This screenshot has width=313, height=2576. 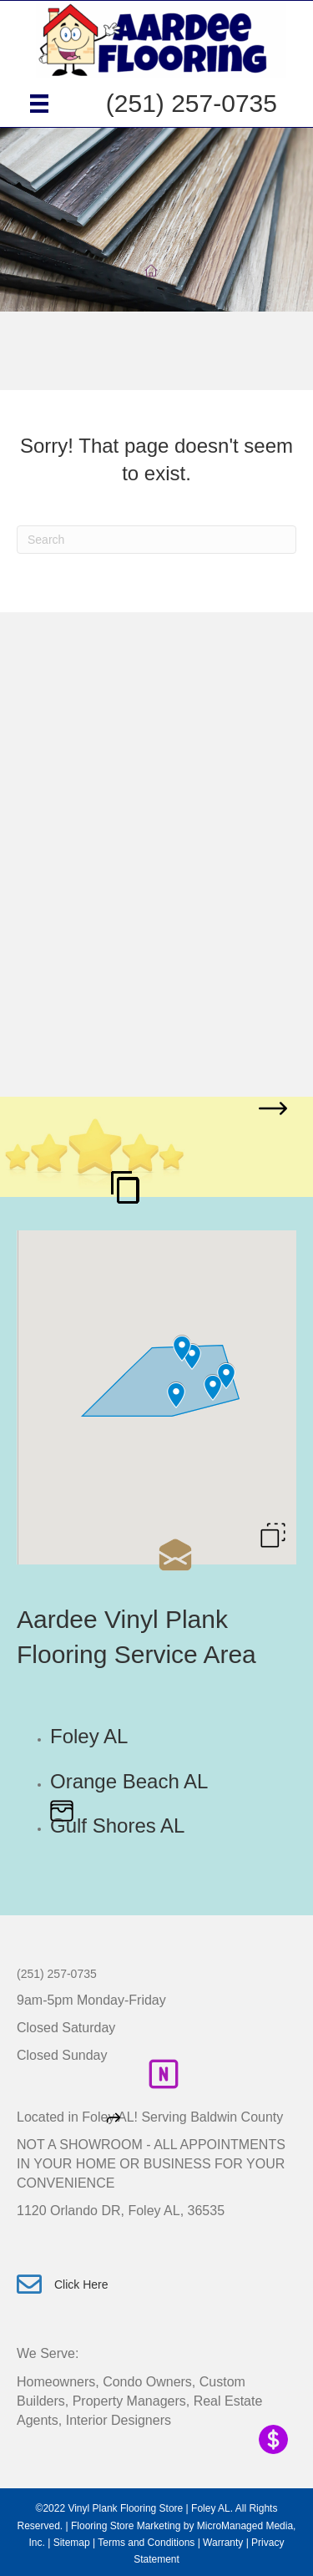 I want to click on navigate to home screen, so click(x=151, y=271).